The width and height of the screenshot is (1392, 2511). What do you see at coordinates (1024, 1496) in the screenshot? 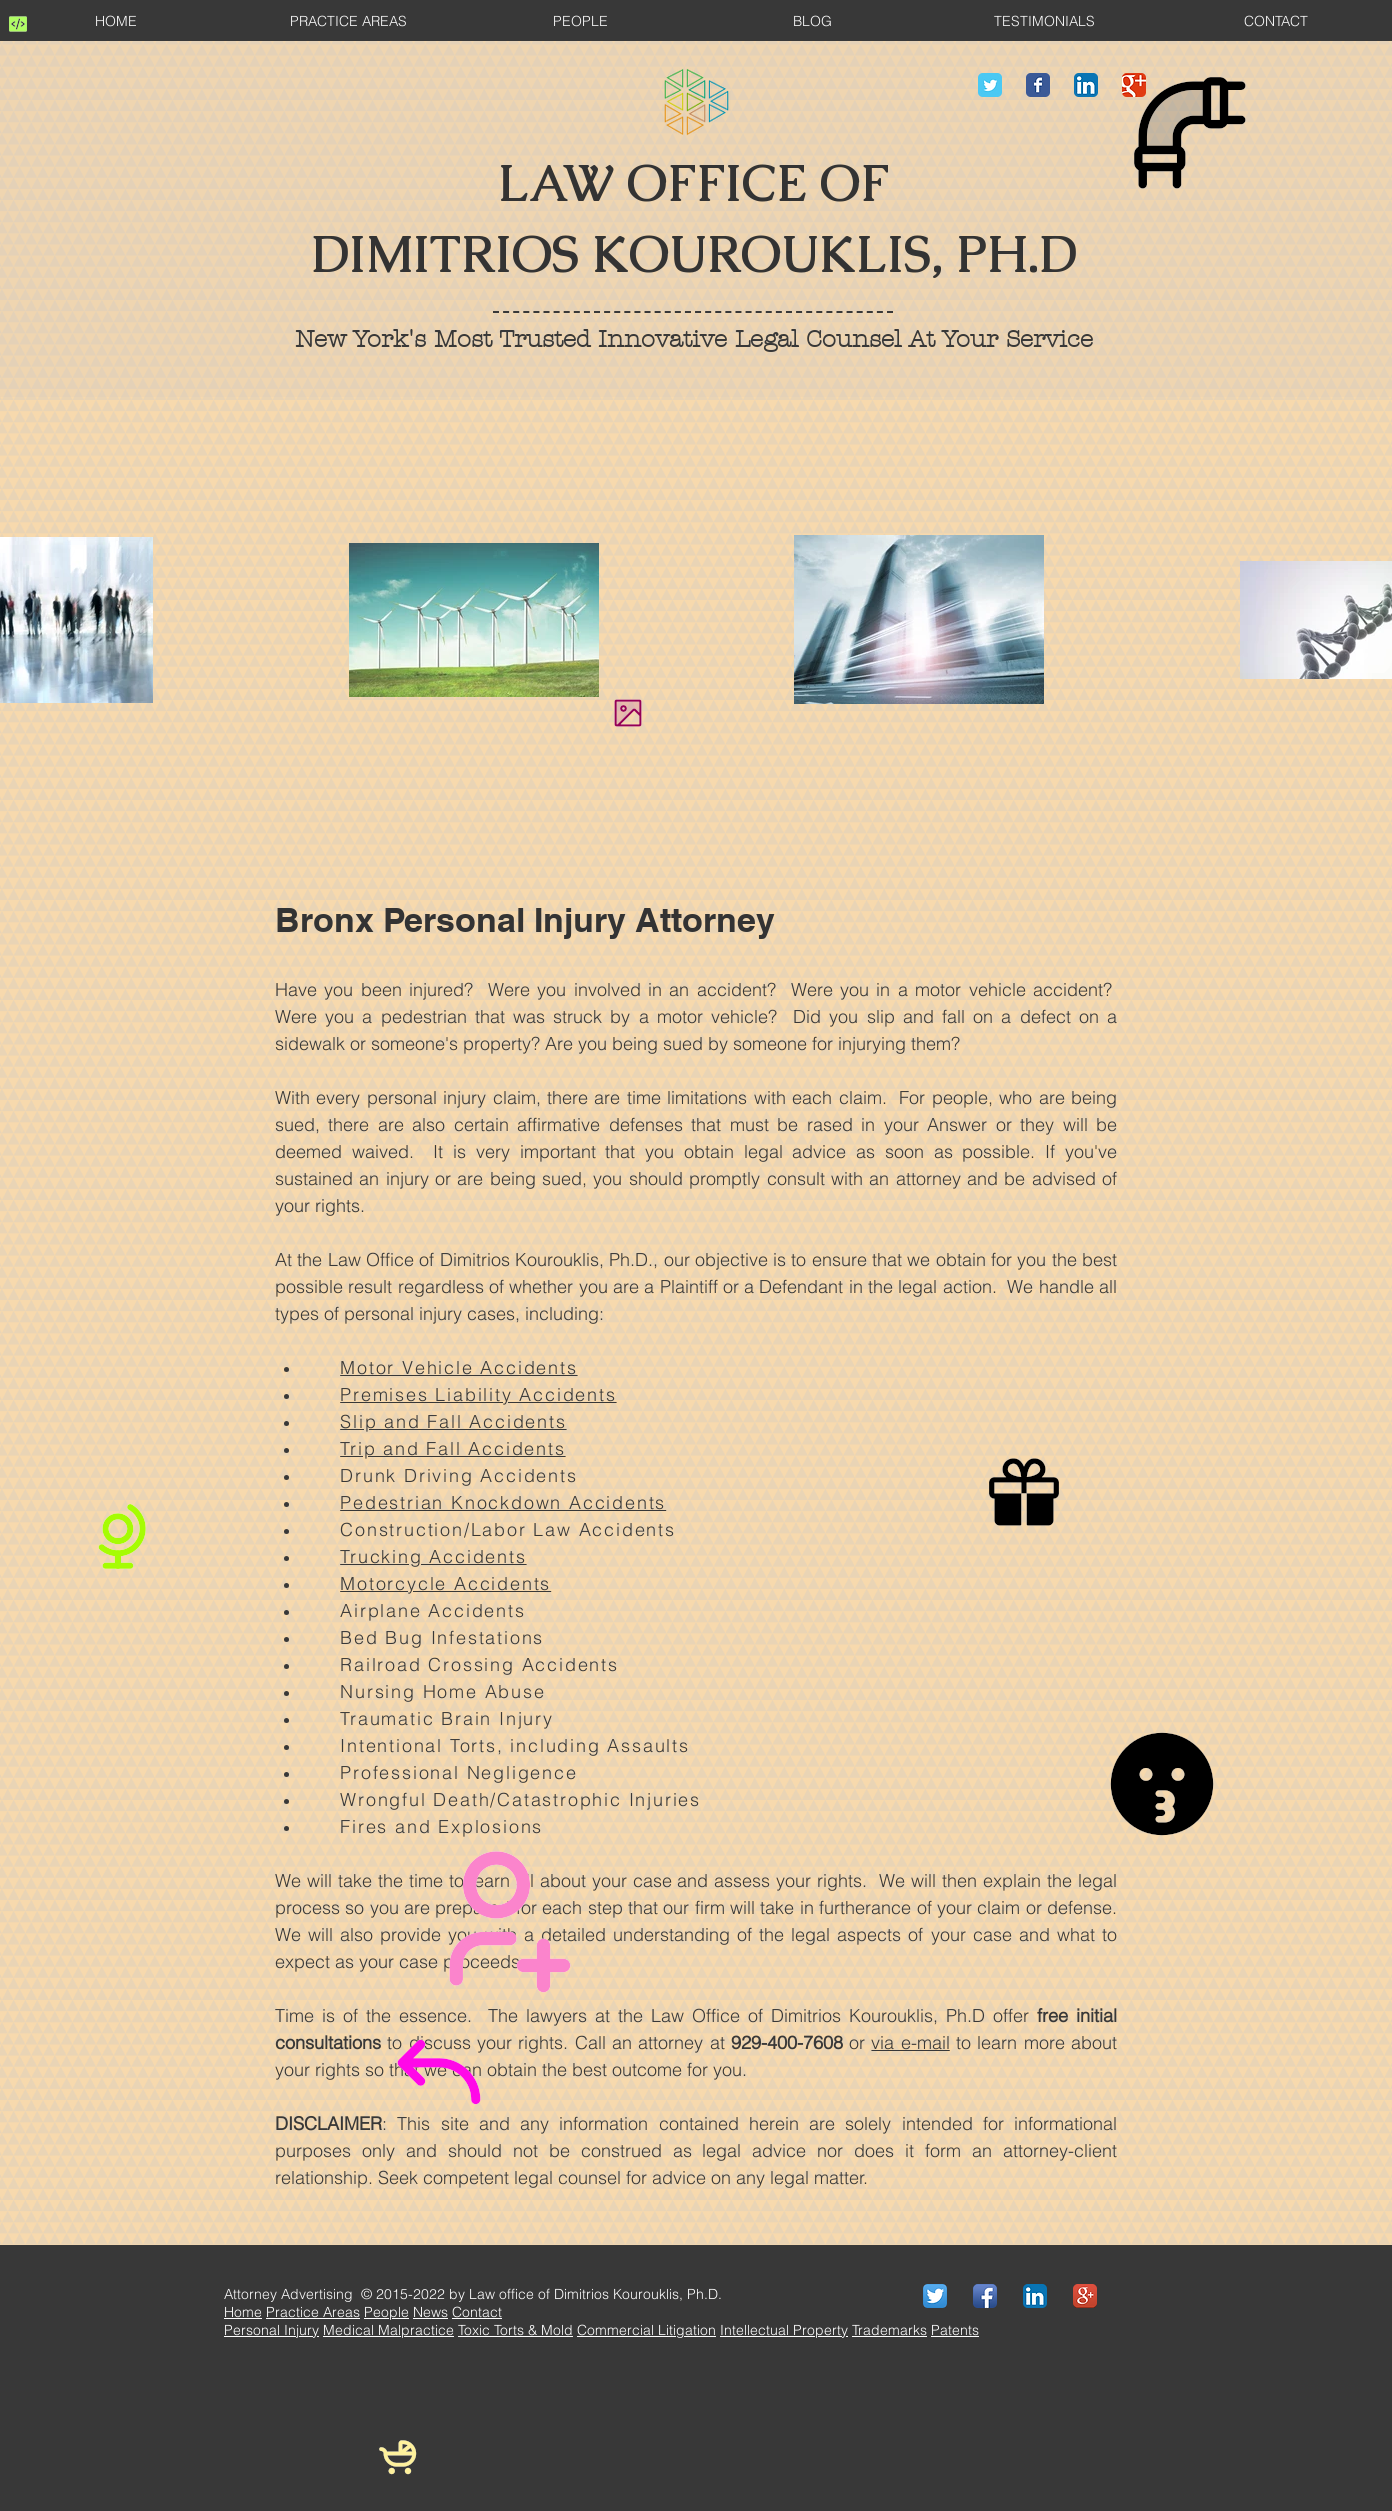
I see `view or redeem a gift` at bounding box center [1024, 1496].